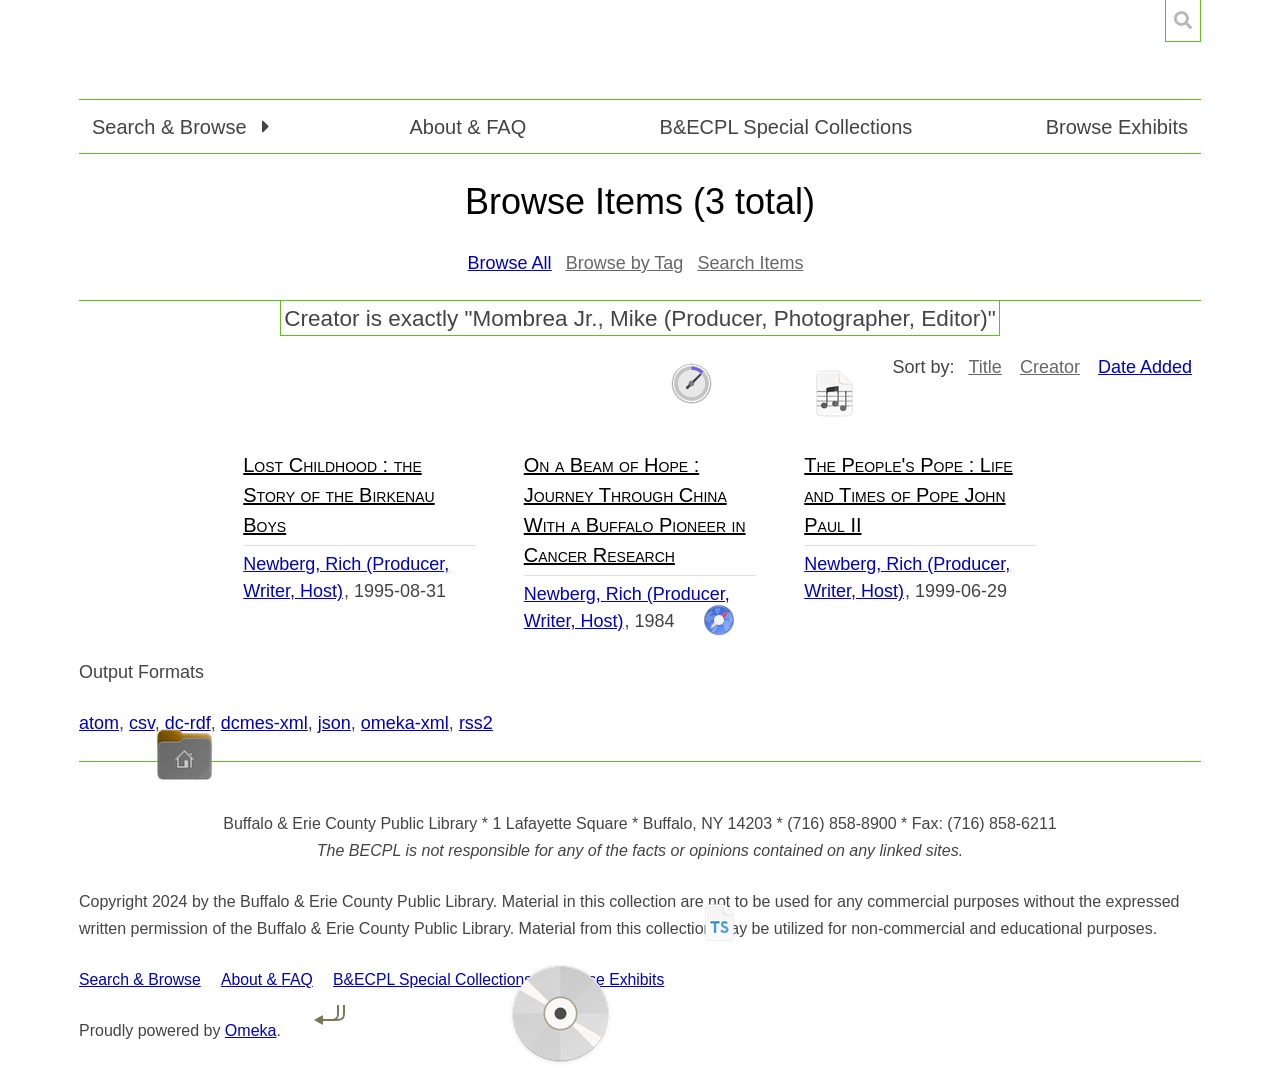 The height and width of the screenshot is (1068, 1280). What do you see at coordinates (560, 1013) in the screenshot?
I see `indicates a blank CD-R disc ready for burning` at bounding box center [560, 1013].